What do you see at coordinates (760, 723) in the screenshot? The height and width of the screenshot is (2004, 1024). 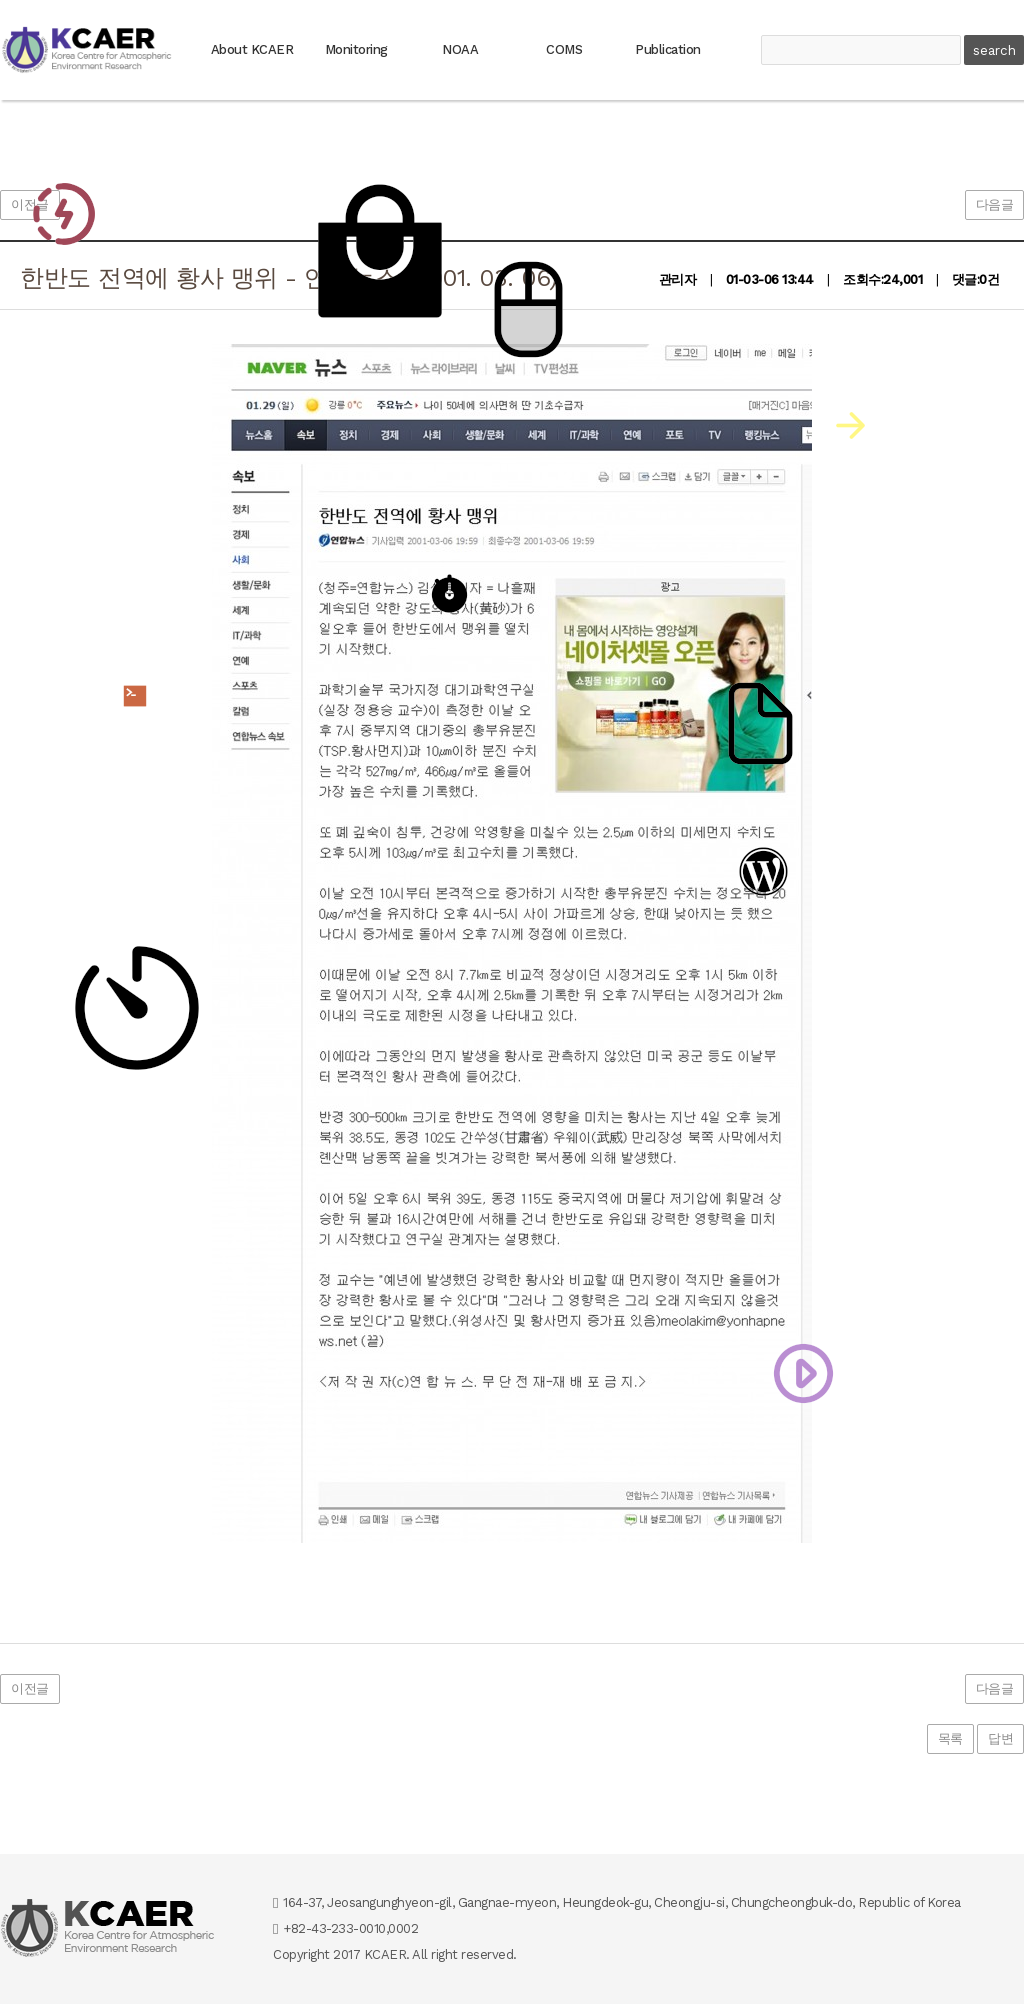 I see `view document details` at bounding box center [760, 723].